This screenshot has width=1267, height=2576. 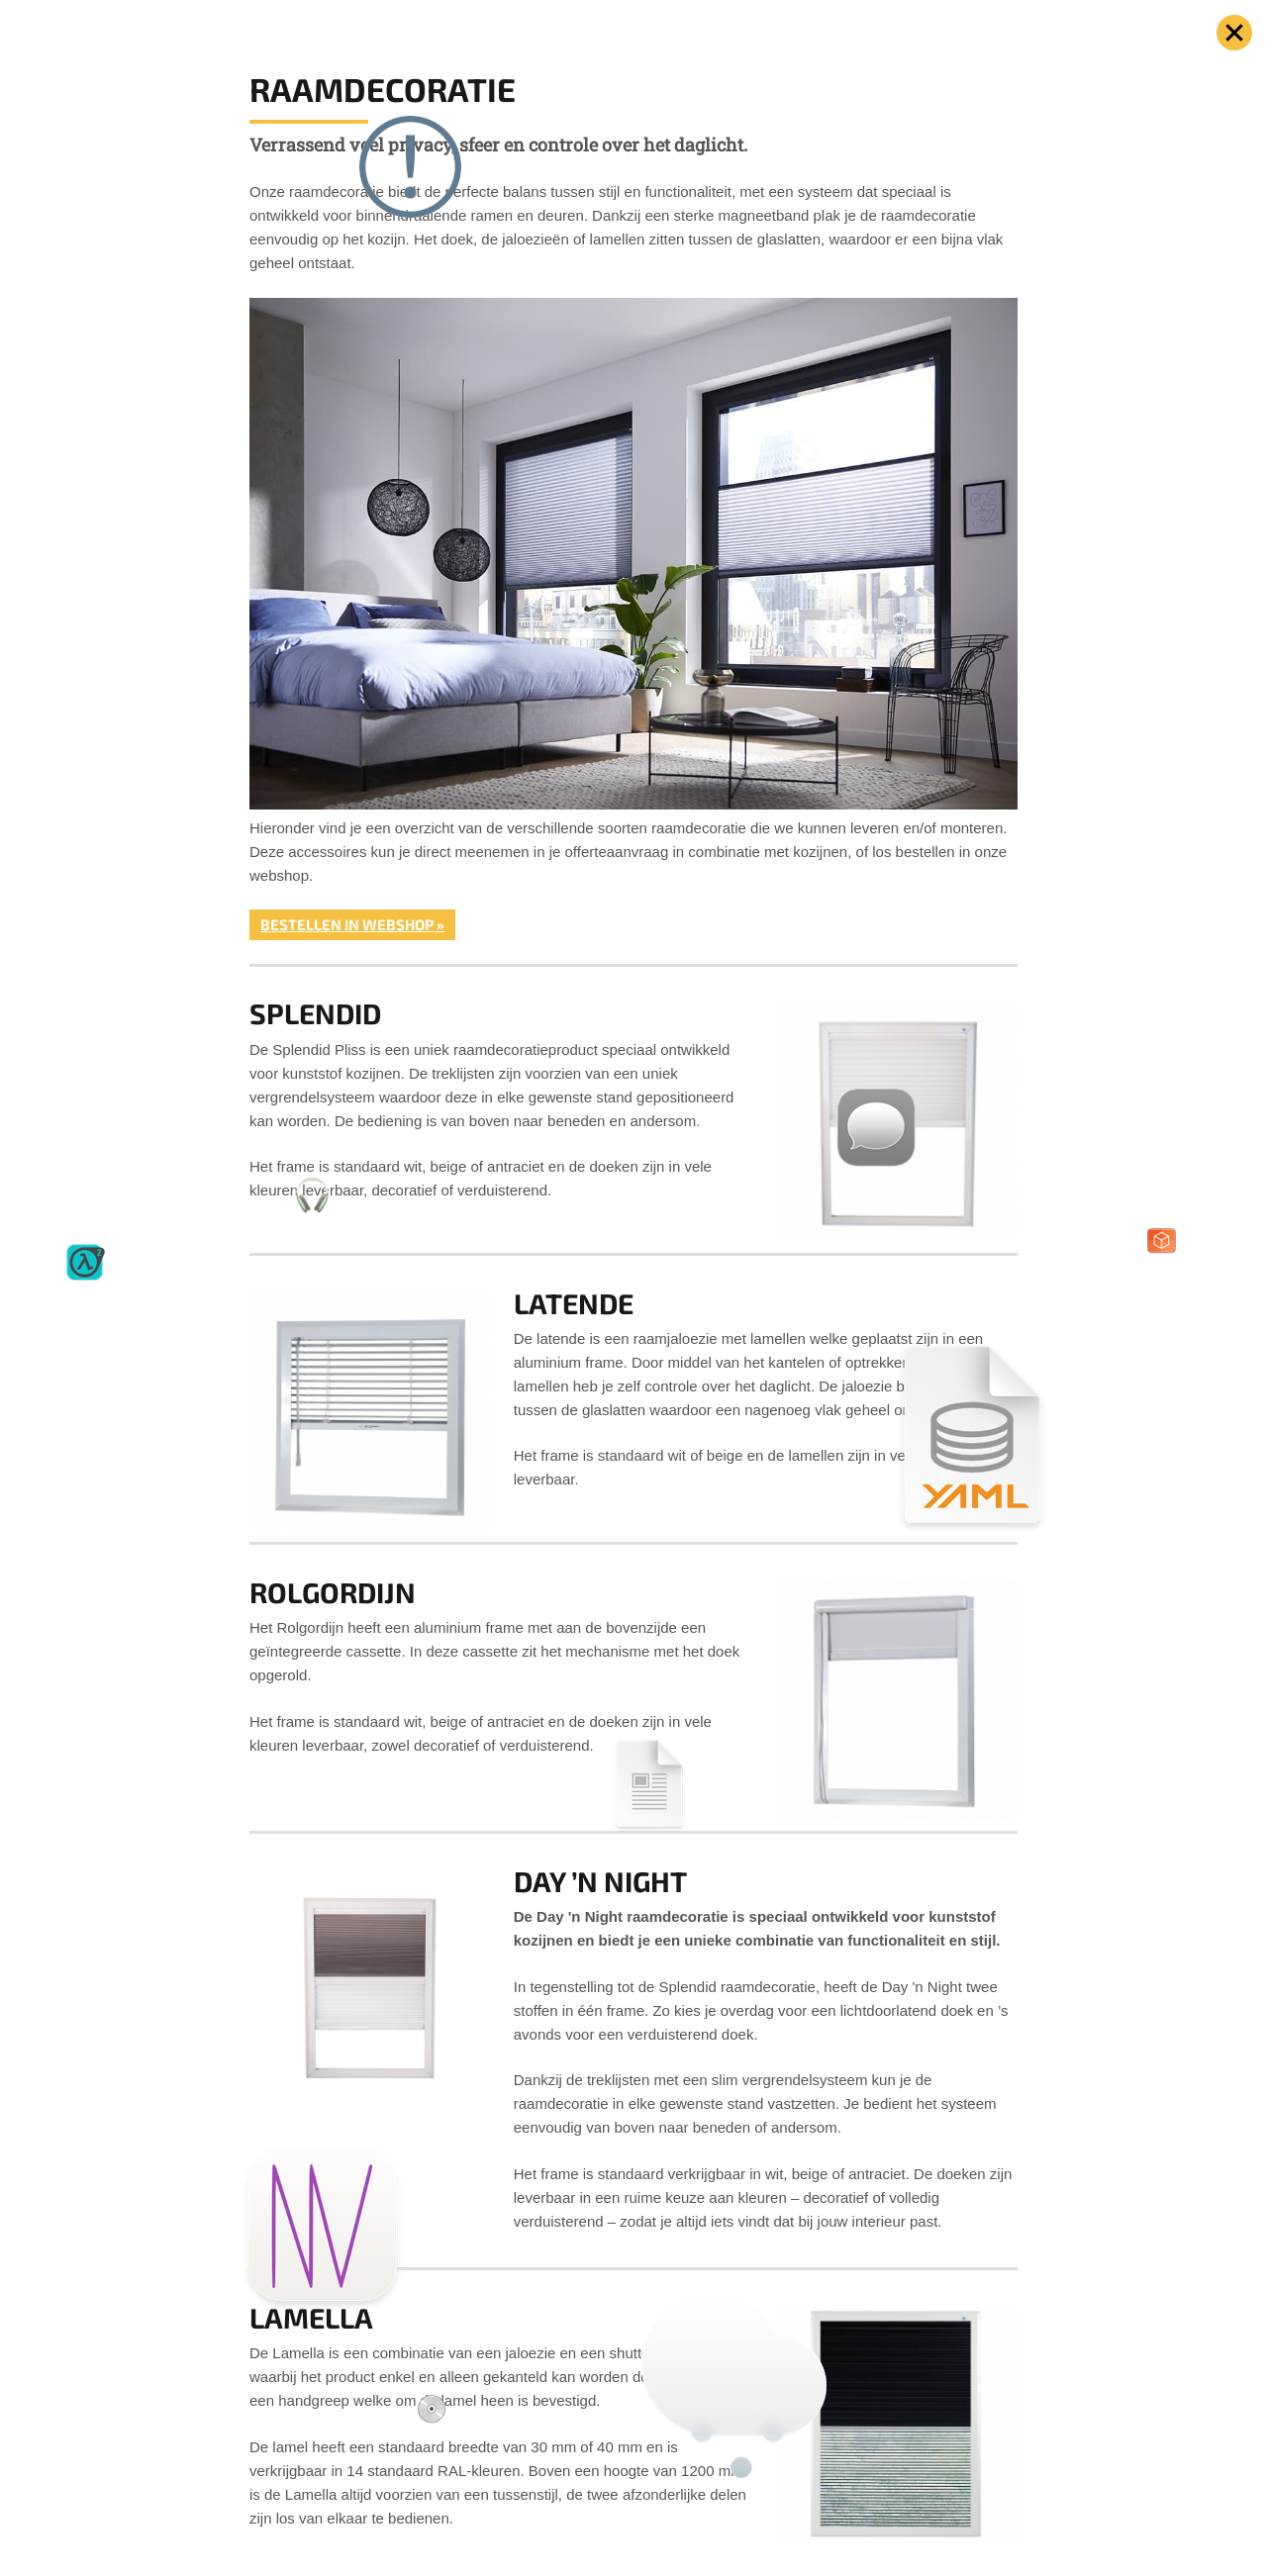 What do you see at coordinates (972, 1438) in the screenshot?
I see `a yaml configuration file` at bounding box center [972, 1438].